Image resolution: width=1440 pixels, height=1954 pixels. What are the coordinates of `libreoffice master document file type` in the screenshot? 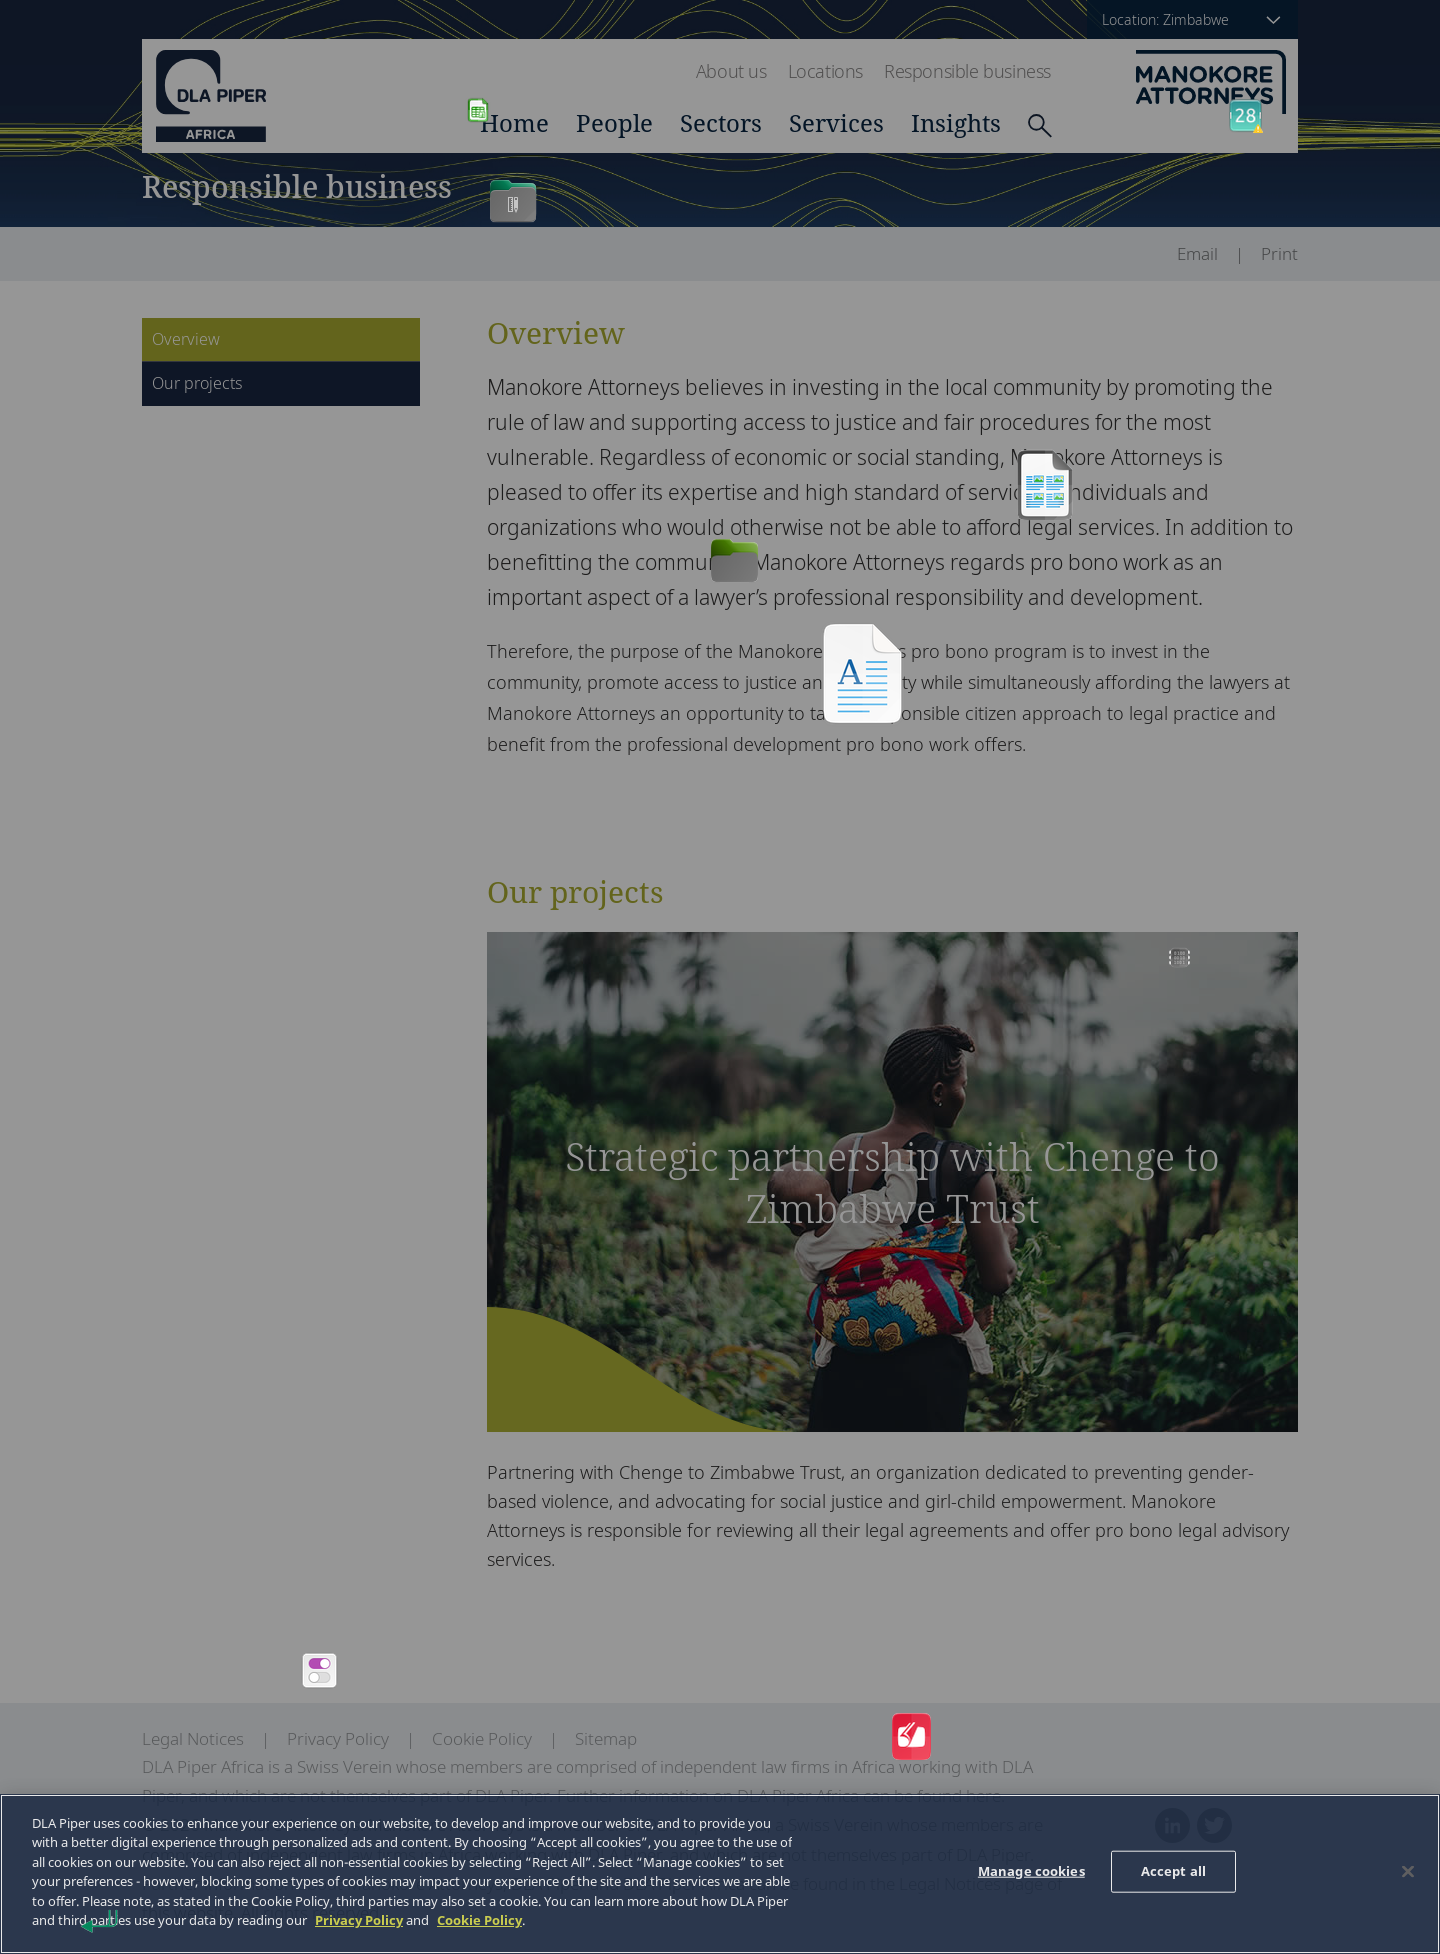 It's located at (1045, 485).